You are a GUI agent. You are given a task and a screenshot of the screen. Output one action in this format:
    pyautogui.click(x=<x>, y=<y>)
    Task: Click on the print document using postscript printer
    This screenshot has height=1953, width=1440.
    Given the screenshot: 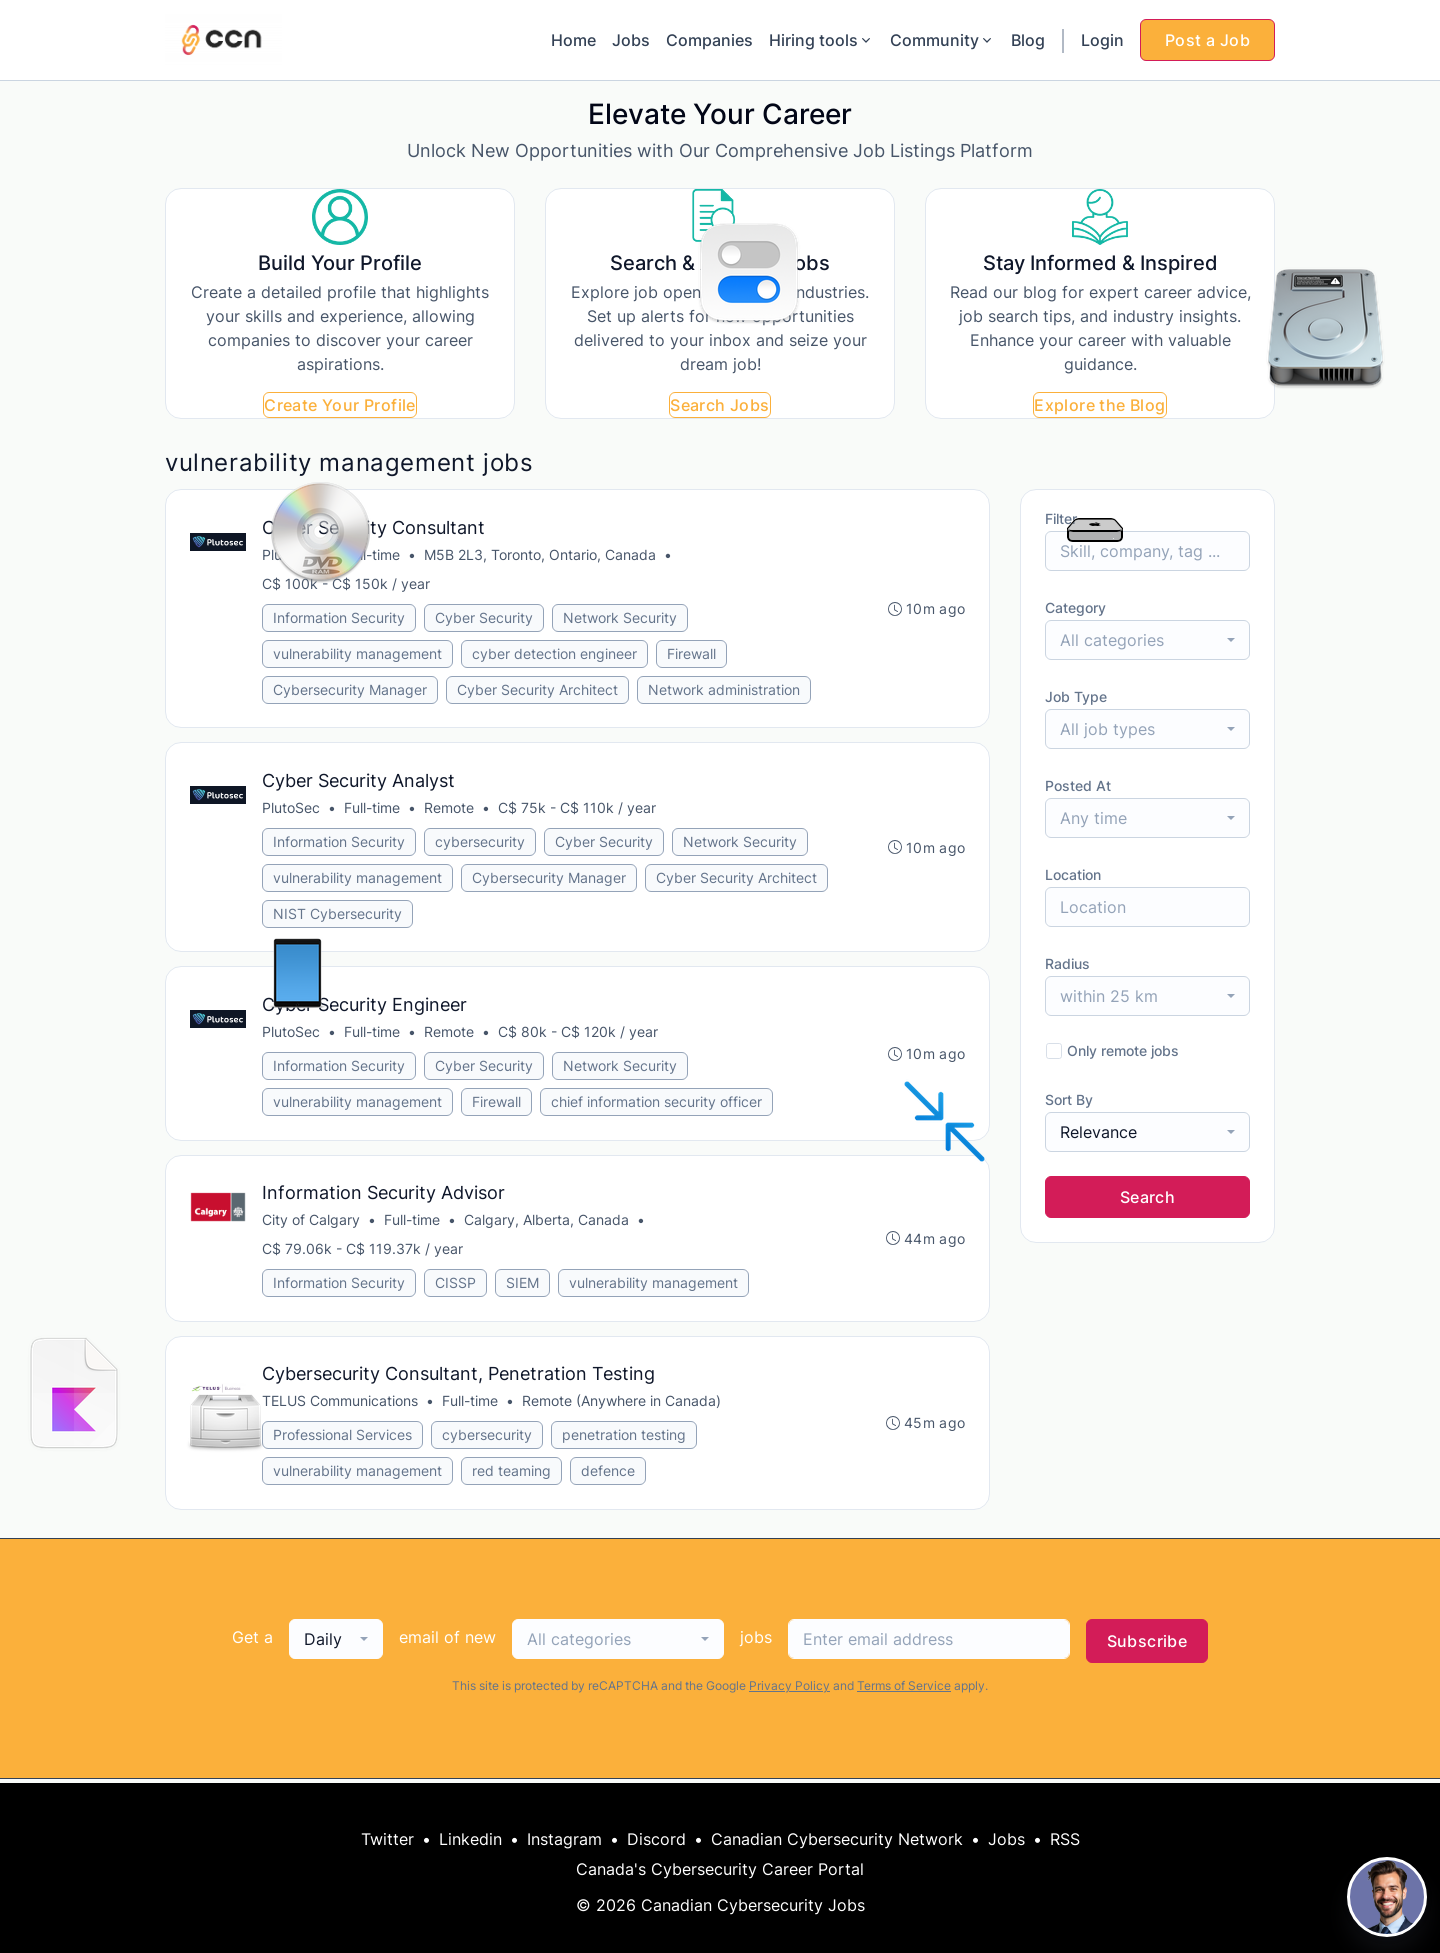 What is the action you would take?
    pyautogui.click(x=225, y=1421)
    